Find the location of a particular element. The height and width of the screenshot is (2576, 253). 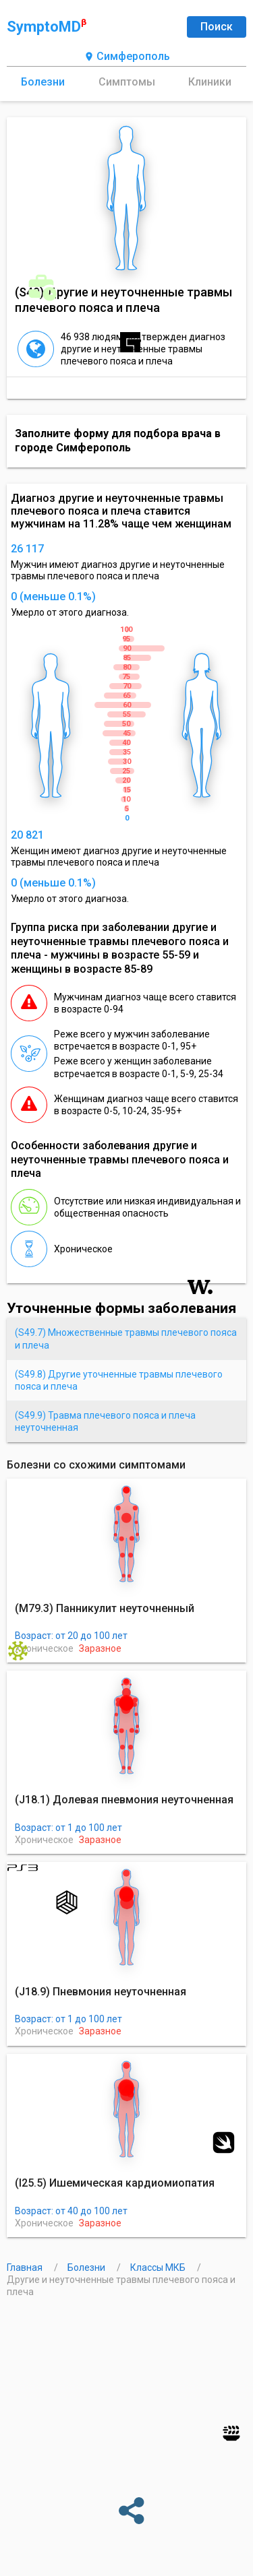

view grain or wheat-based food options is located at coordinates (231, 2433).